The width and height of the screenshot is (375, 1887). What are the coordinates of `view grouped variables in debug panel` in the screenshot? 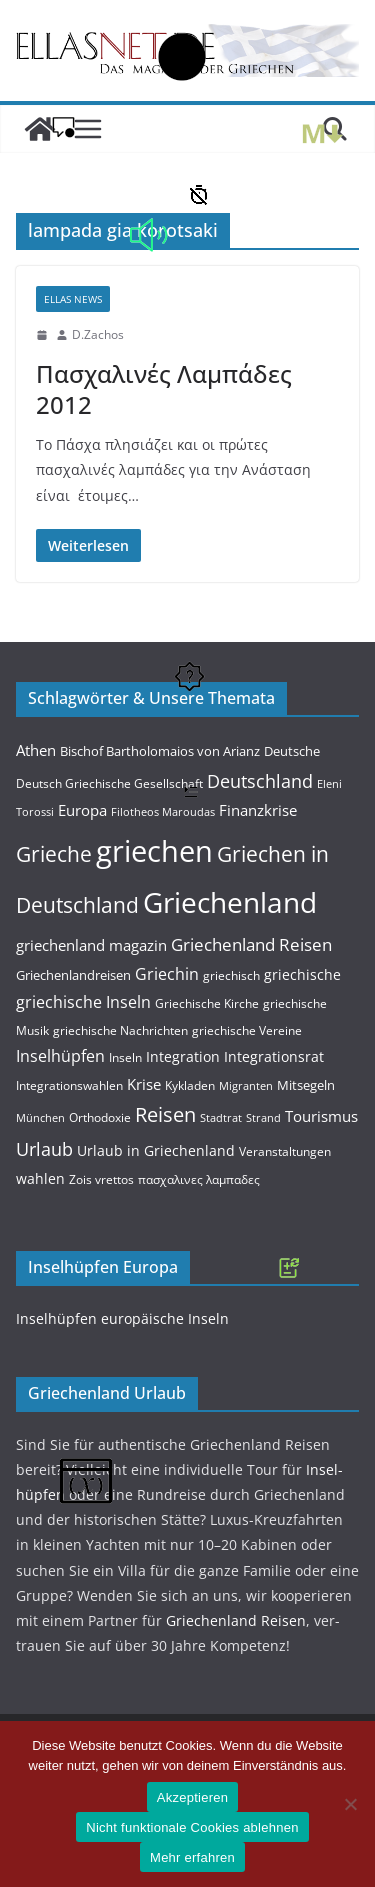 It's located at (86, 1481).